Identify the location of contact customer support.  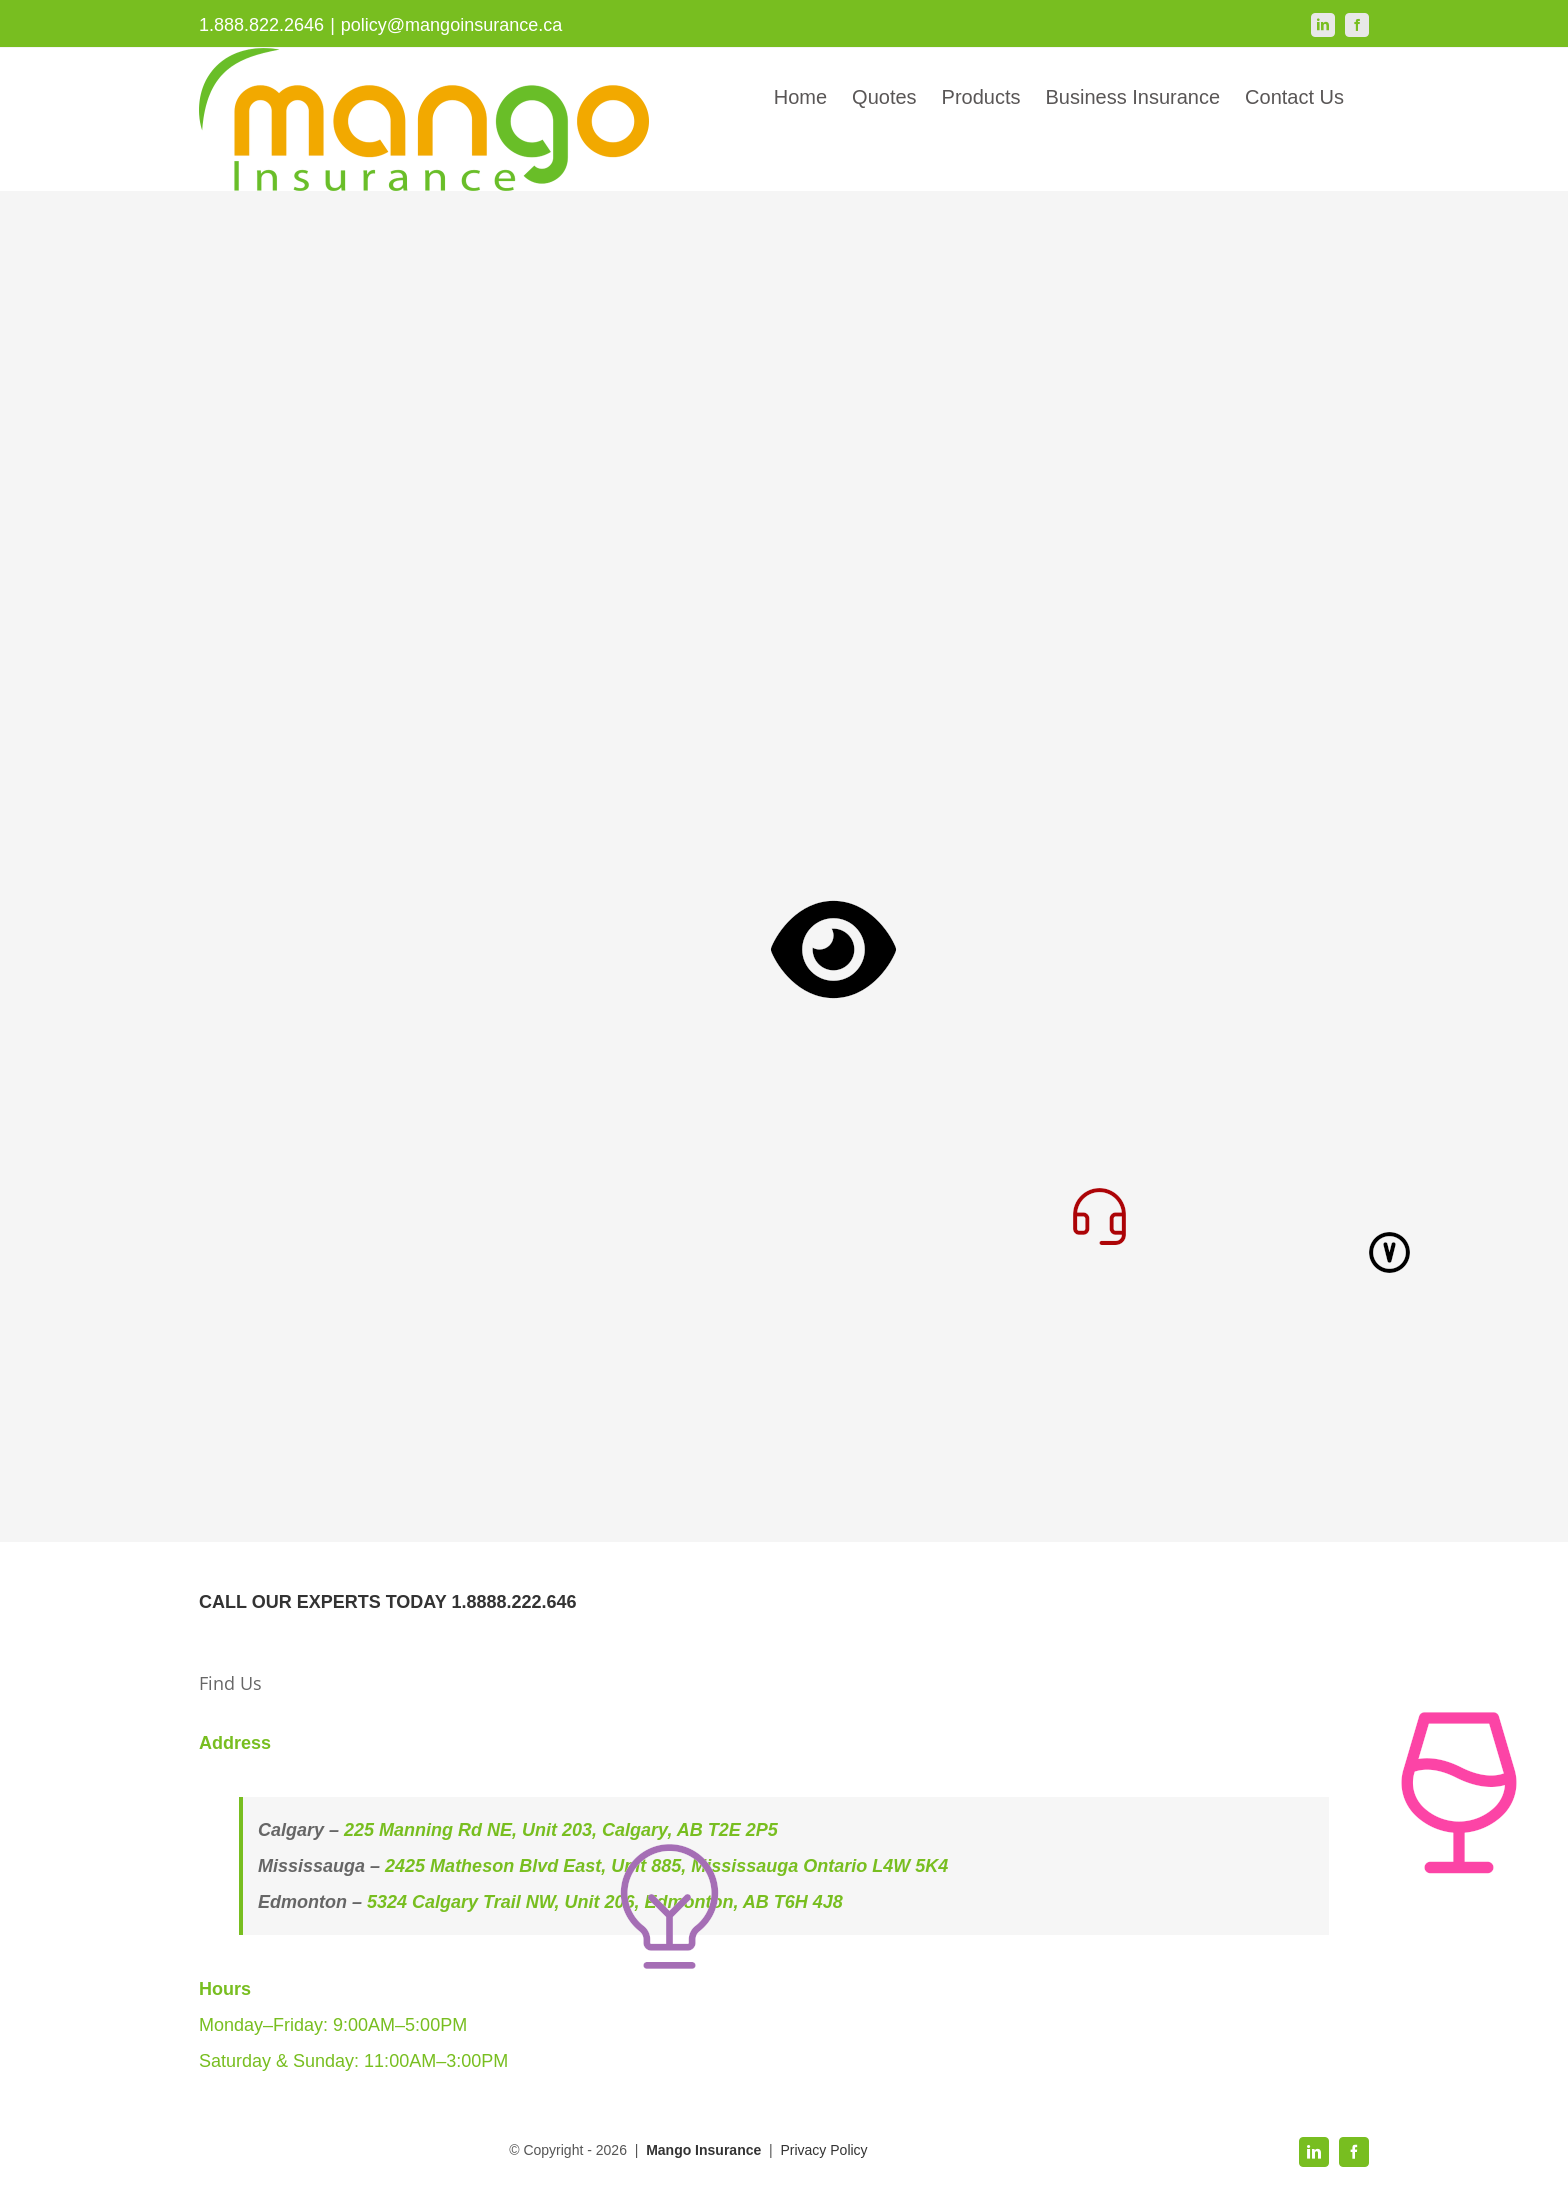
(1099, 1214).